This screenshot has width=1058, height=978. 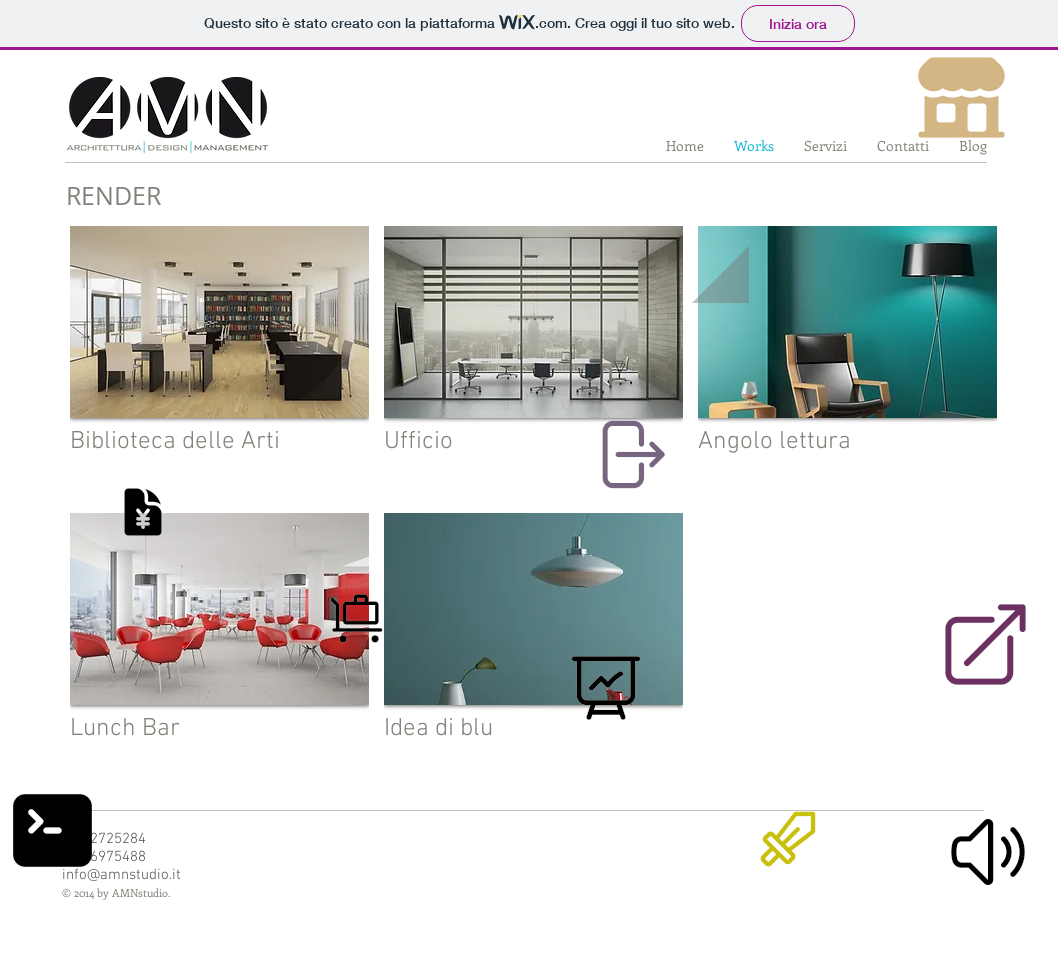 I want to click on log out of your account, so click(x=628, y=454).